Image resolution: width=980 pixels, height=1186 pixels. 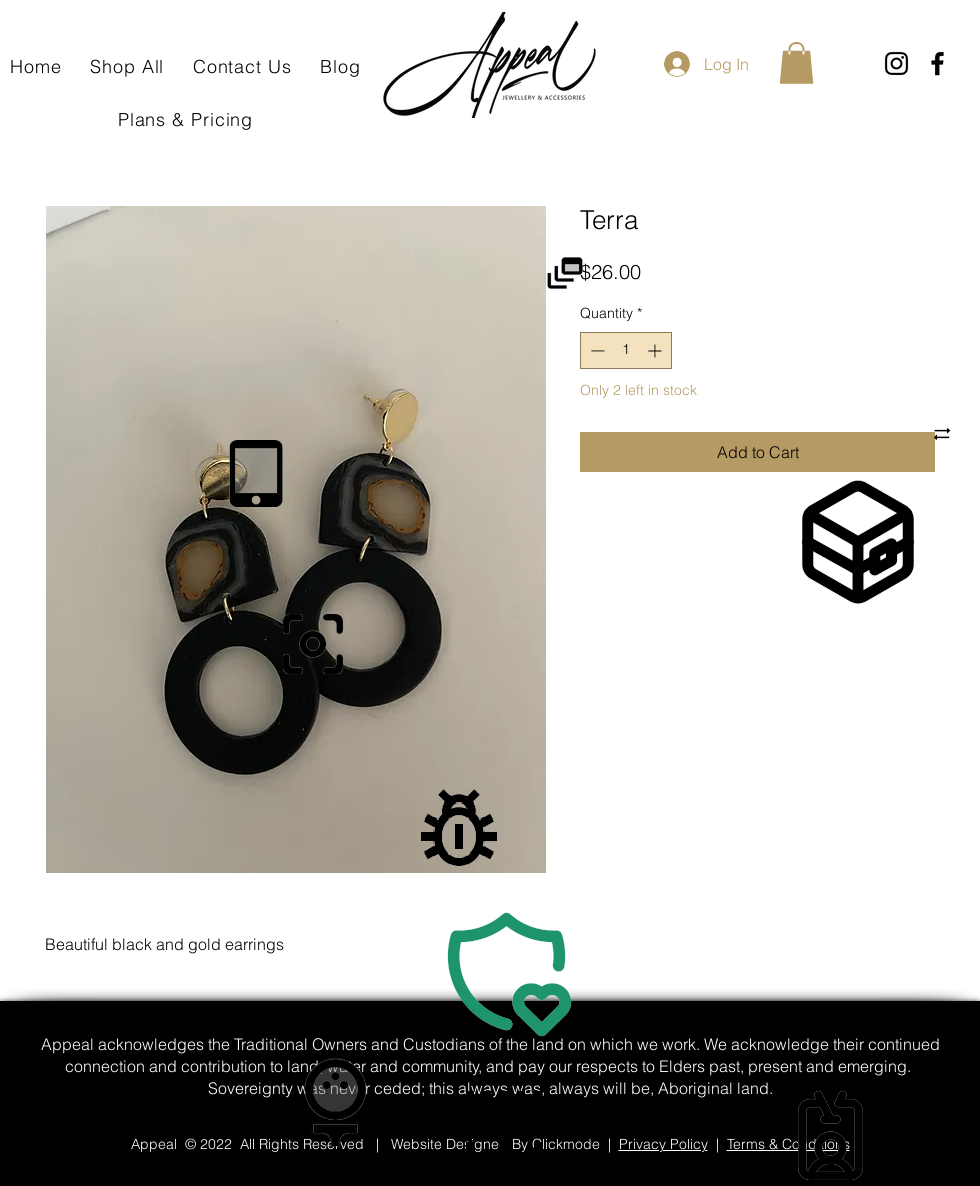 I want to click on tap to focus camera on center of frame, so click(x=313, y=644).